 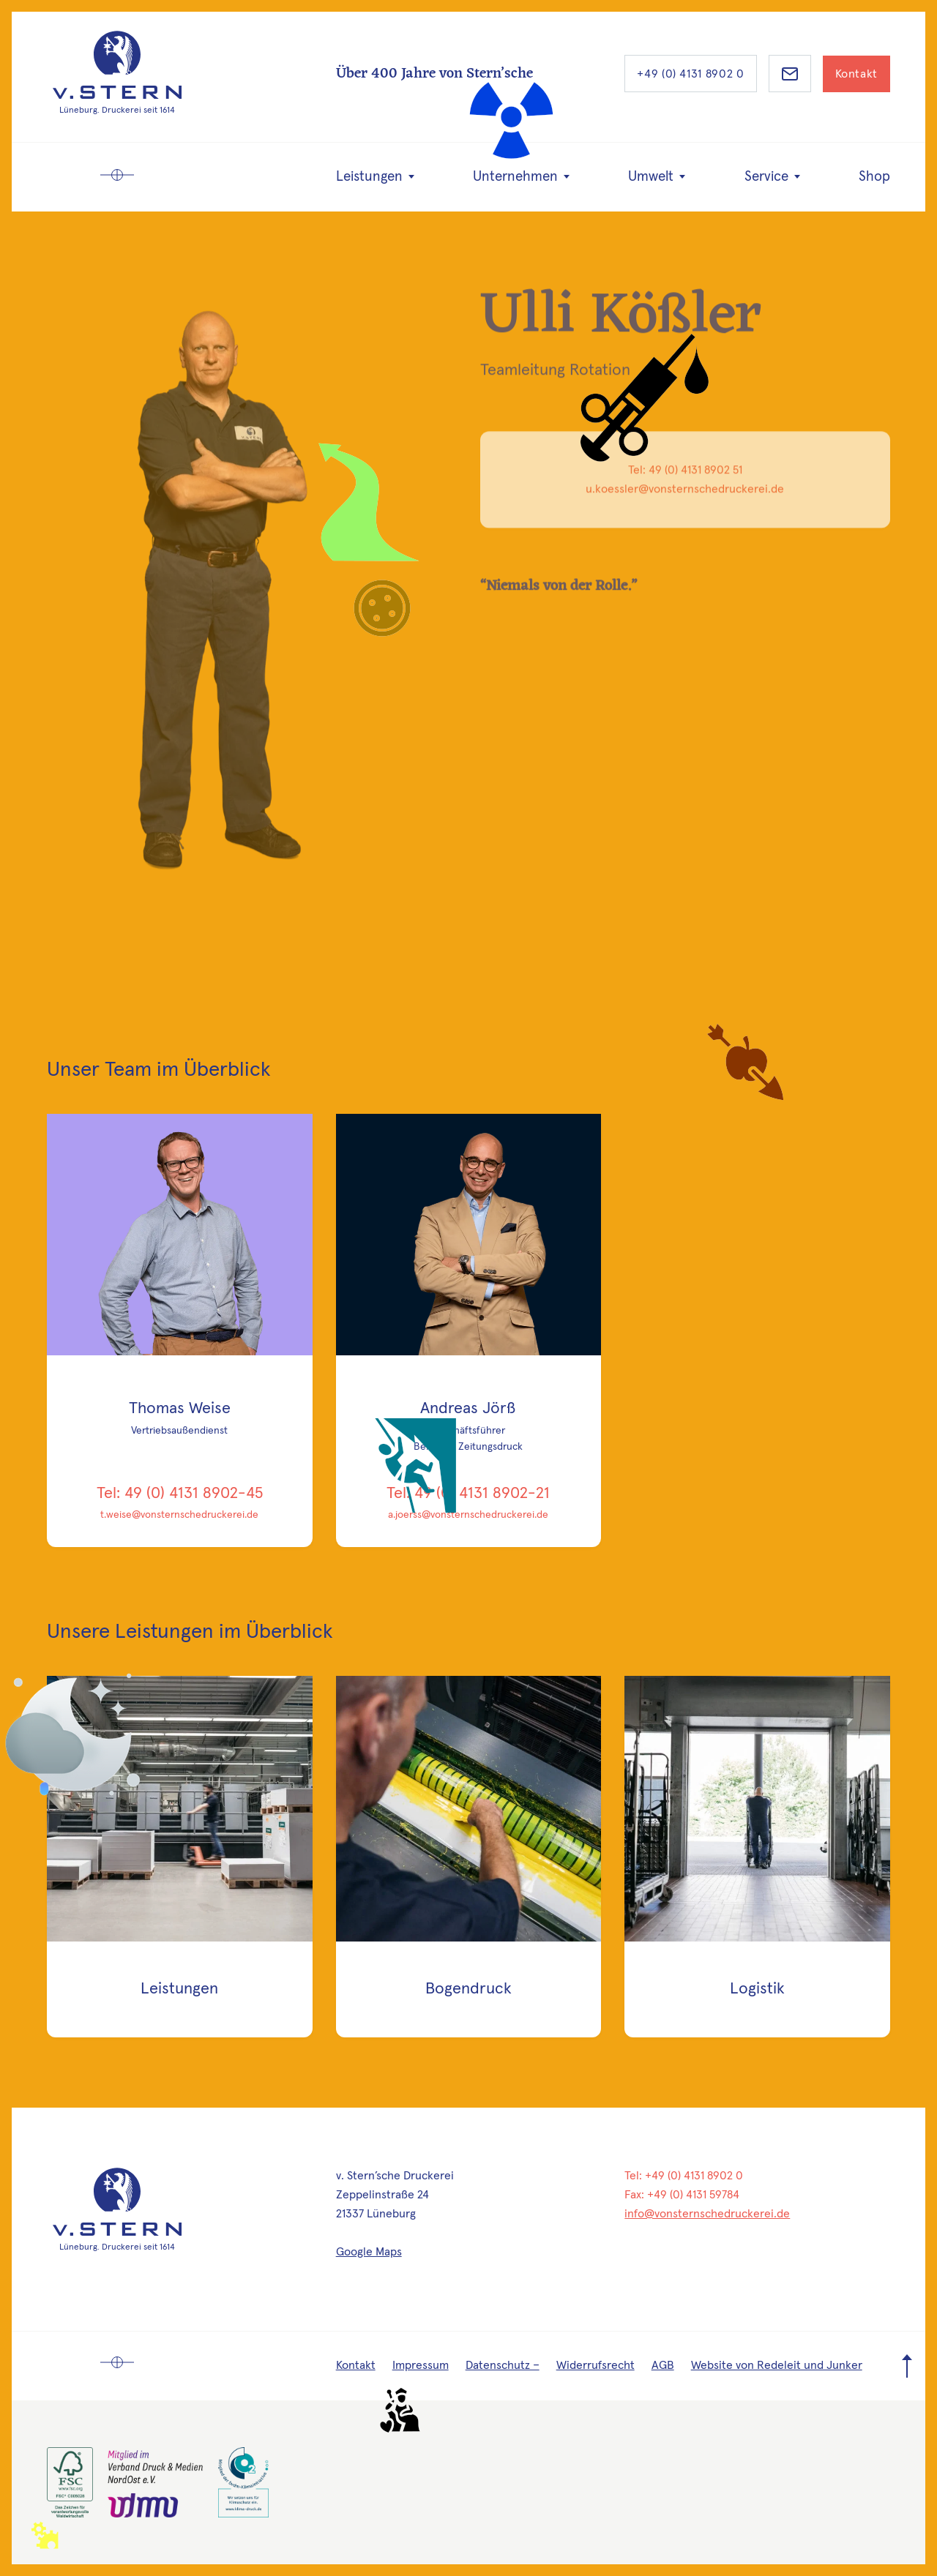 What do you see at coordinates (511, 120) in the screenshot?
I see `indicates radioactive or hazardous material warning` at bounding box center [511, 120].